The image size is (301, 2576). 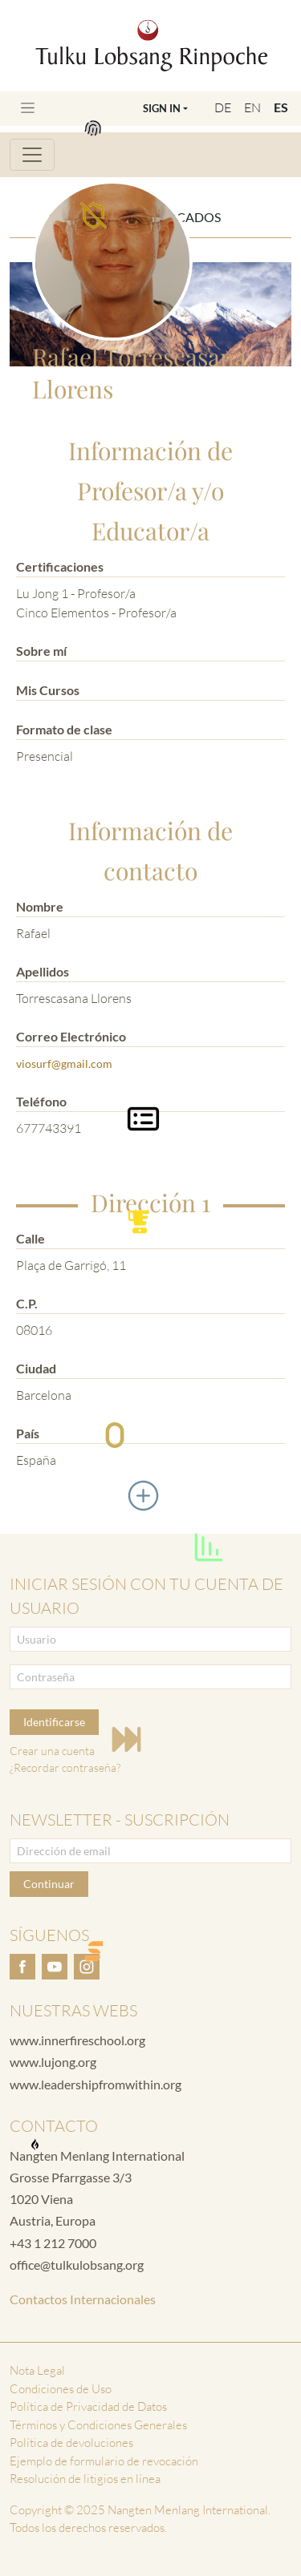 What do you see at coordinates (115, 1435) in the screenshot?
I see `indicates zero items or empty count` at bounding box center [115, 1435].